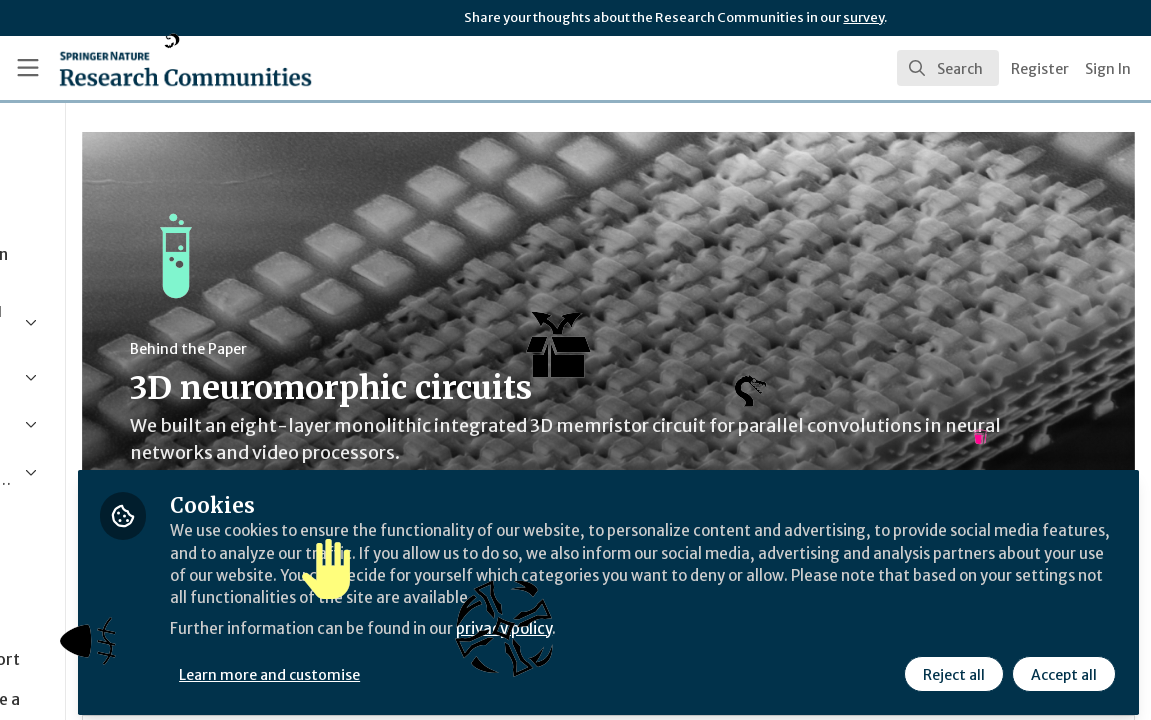 The image size is (1151, 720). I want to click on select sea serpent creature in game, so click(750, 390).